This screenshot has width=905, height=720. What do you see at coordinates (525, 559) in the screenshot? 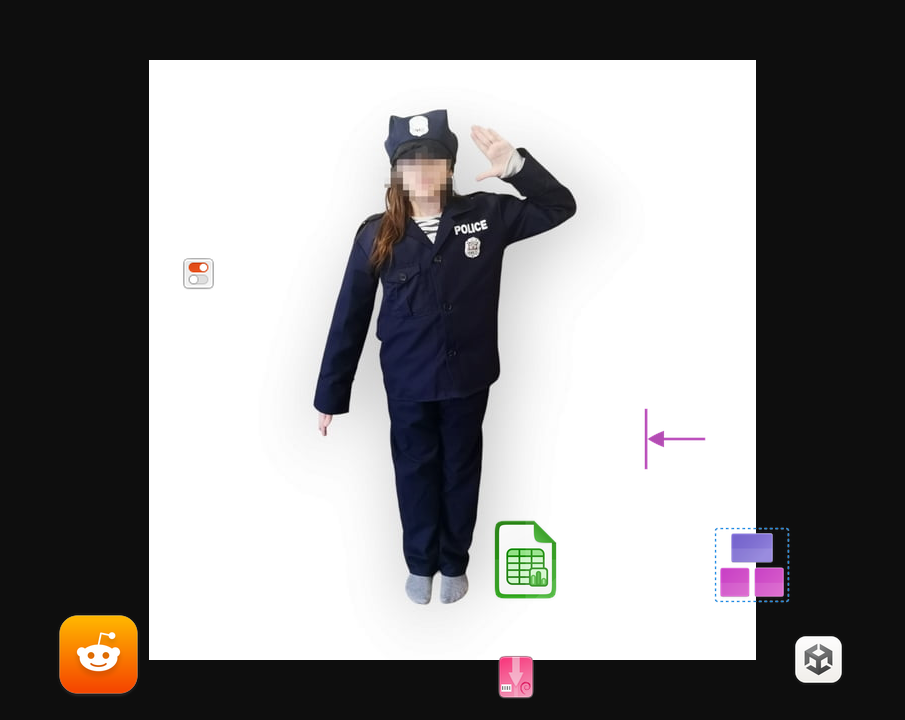
I see `open an opendocument spreadsheet file` at bounding box center [525, 559].